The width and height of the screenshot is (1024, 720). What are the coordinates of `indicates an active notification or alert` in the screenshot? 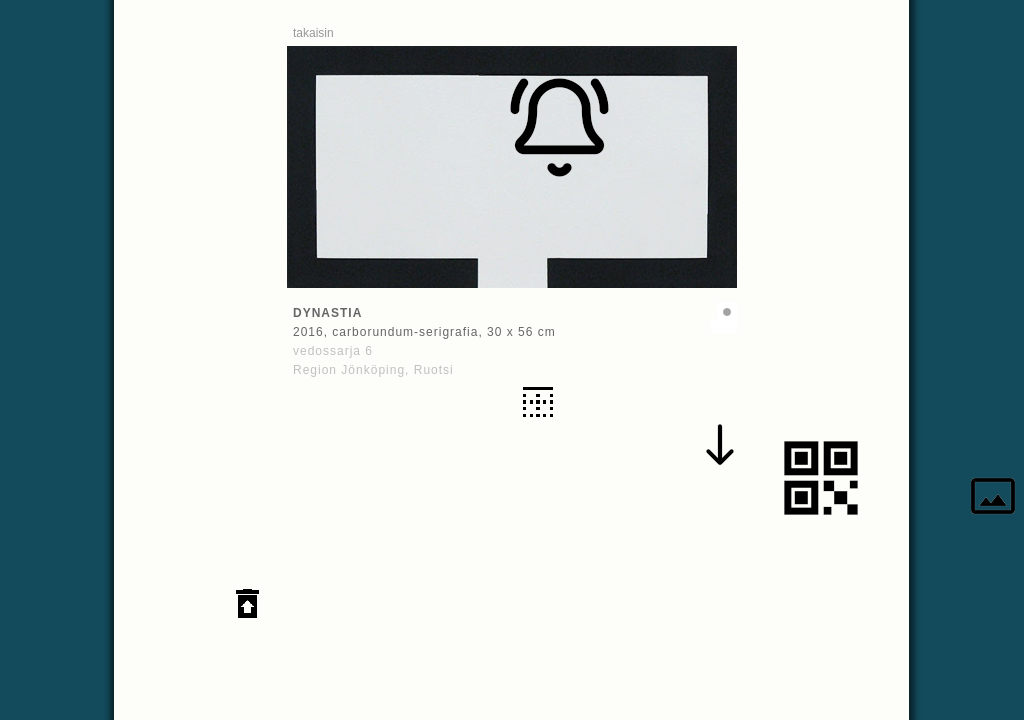 It's located at (559, 127).